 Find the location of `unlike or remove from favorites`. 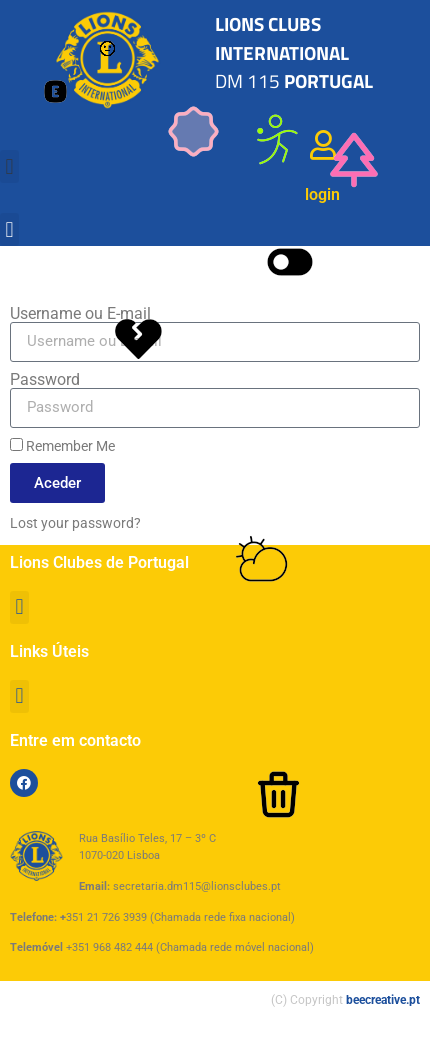

unlike or remove from favorites is located at coordinates (138, 337).